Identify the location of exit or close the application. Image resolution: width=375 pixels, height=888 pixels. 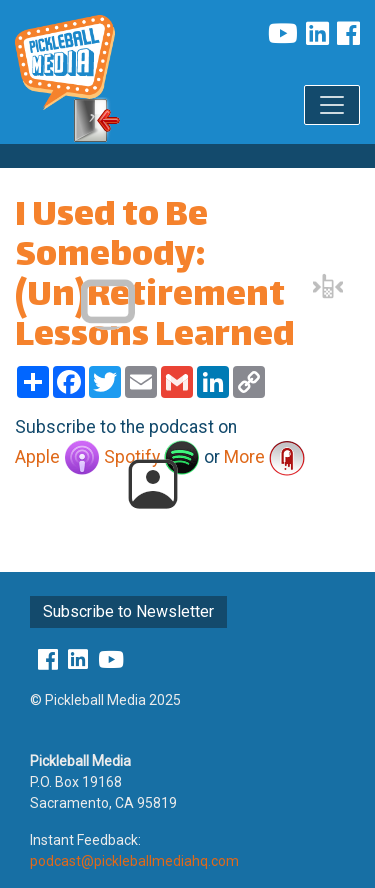
(97, 121).